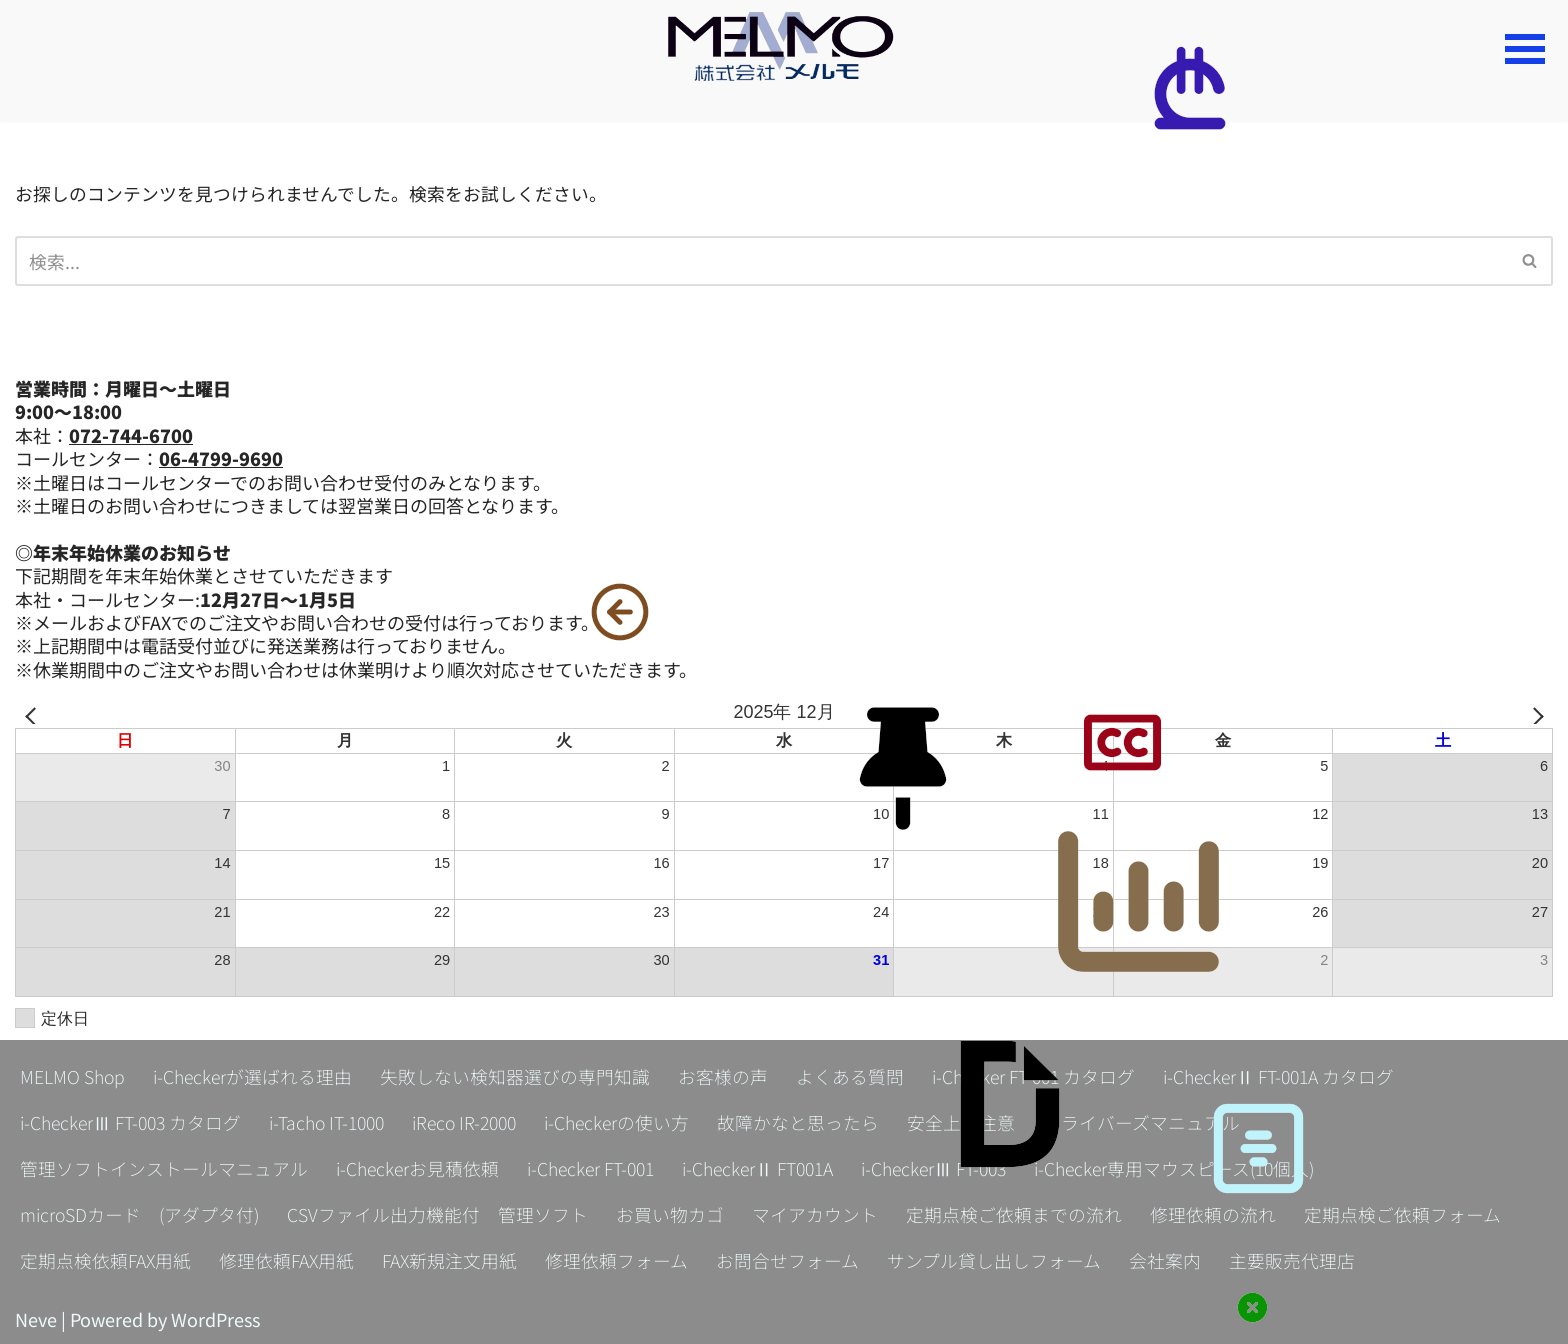 The height and width of the screenshot is (1344, 1568). What do you see at coordinates (903, 765) in the screenshot?
I see `pin an item to keep it visible` at bounding box center [903, 765].